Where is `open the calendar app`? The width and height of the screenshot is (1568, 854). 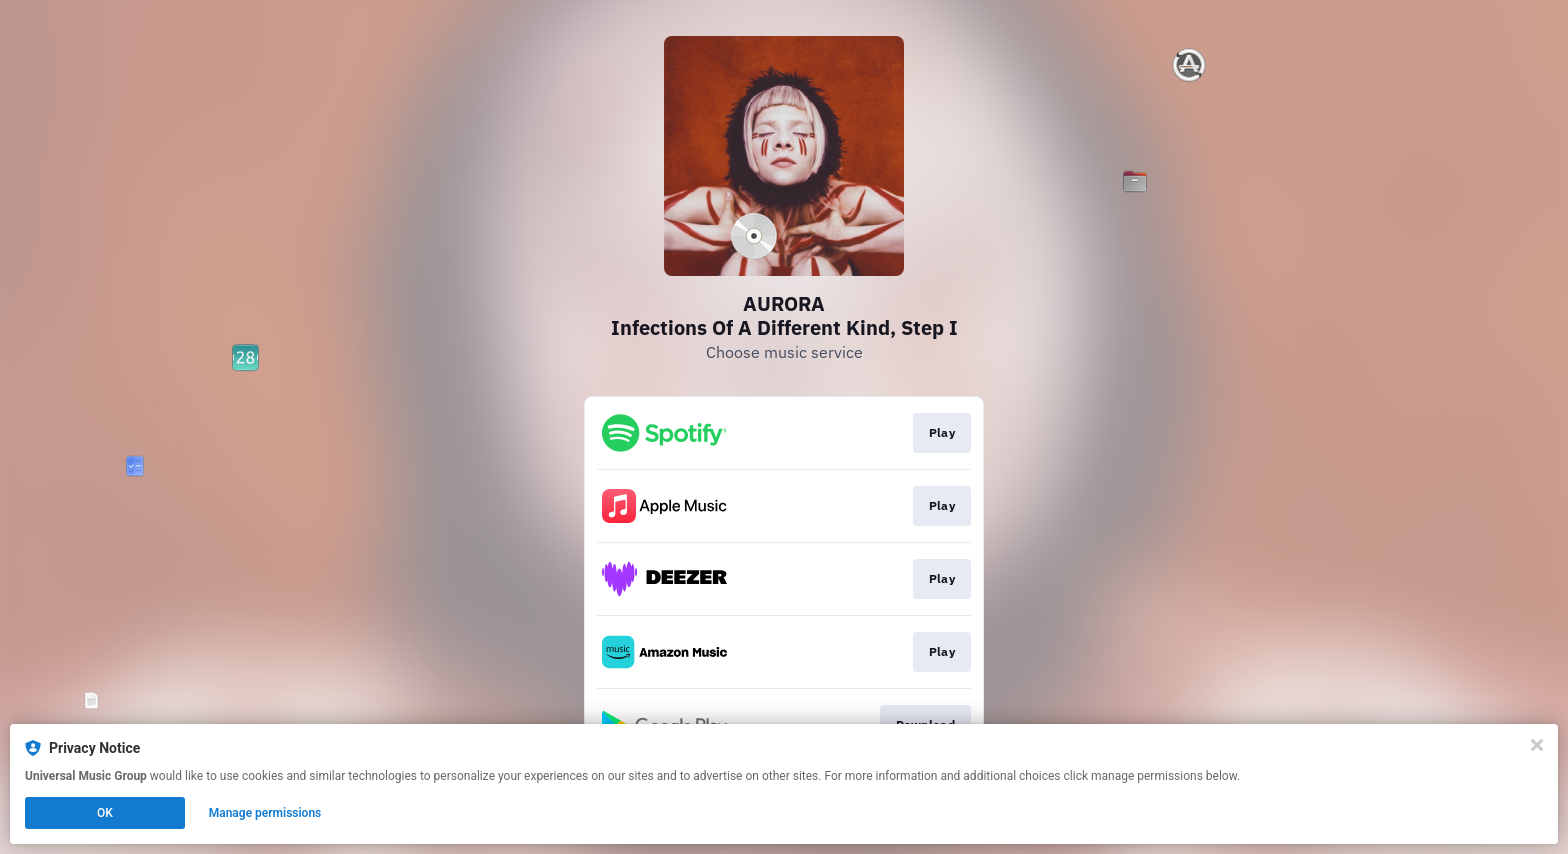
open the calendar app is located at coordinates (245, 357).